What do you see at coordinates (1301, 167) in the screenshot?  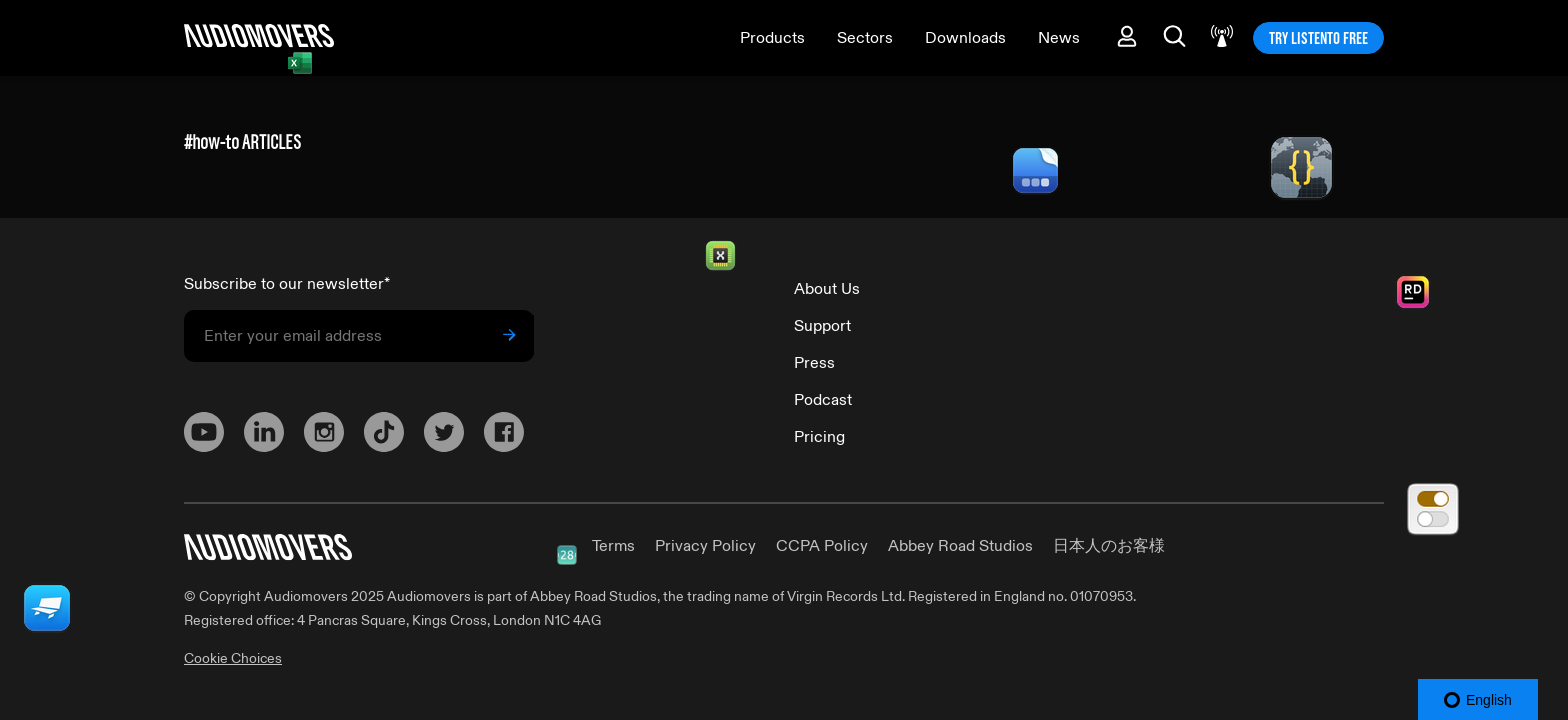 I see `open web browser stylesheet preferences` at bounding box center [1301, 167].